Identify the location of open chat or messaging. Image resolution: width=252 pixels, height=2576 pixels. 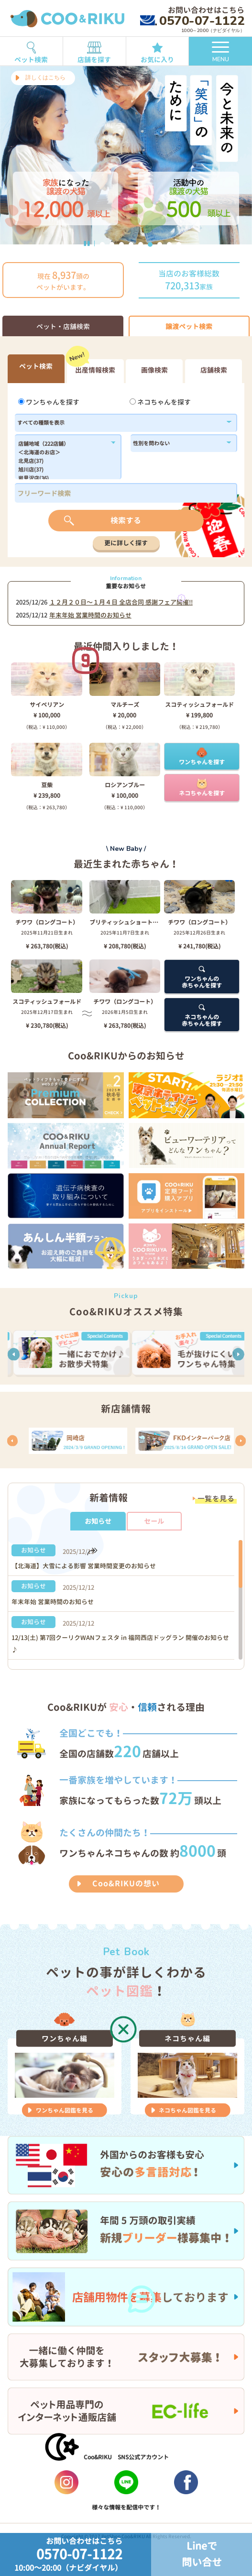
(142, 2299).